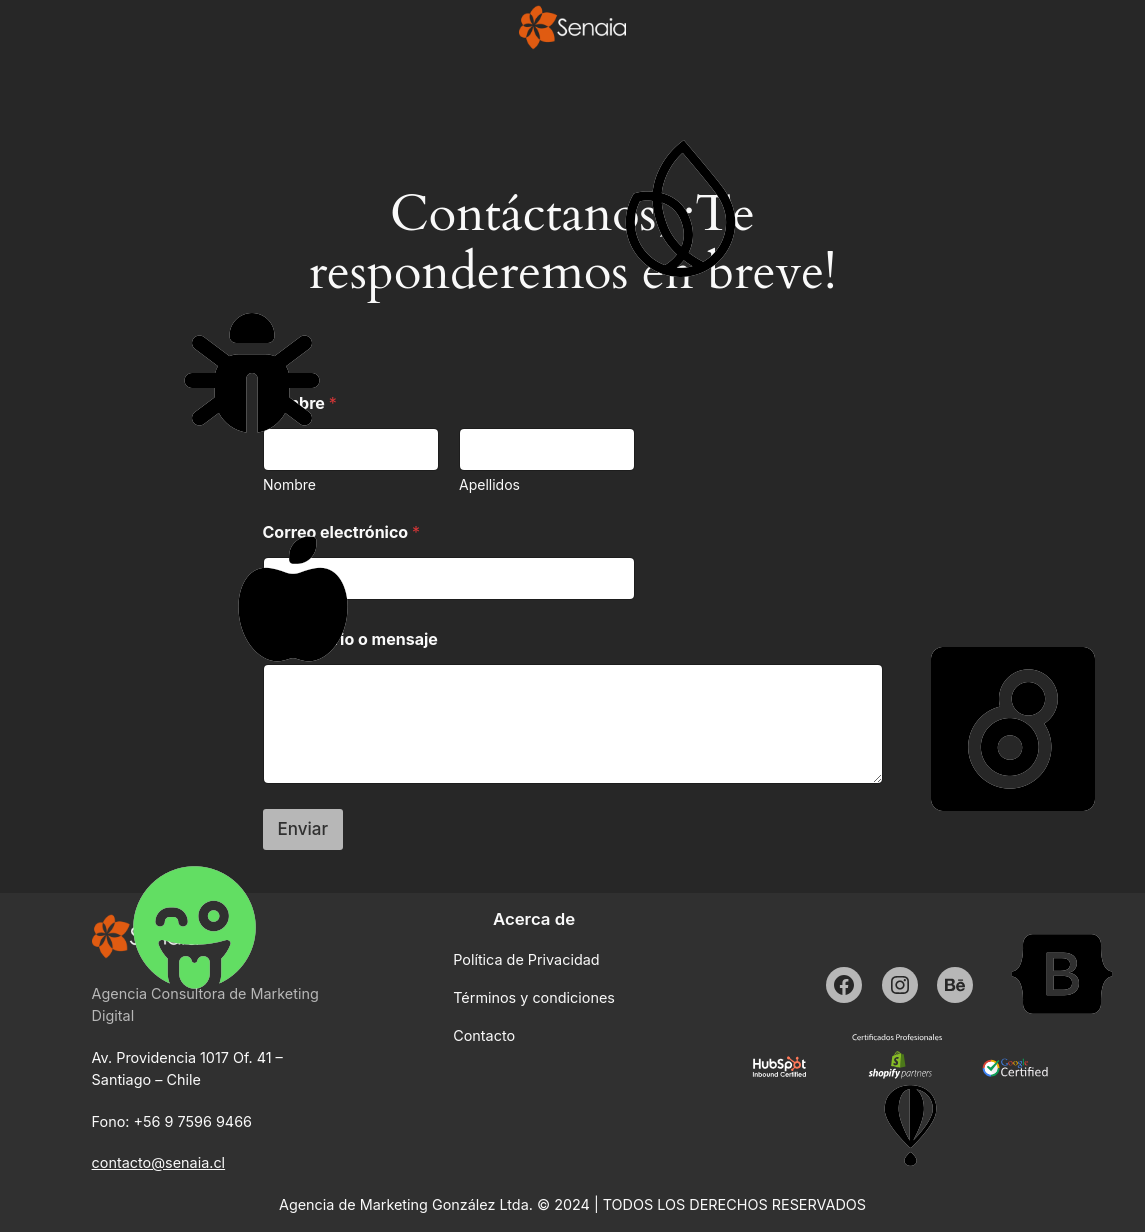 The height and width of the screenshot is (1232, 1145). What do you see at coordinates (194, 927) in the screenshot?
I see `react with a playful or silly expression` at bounding box center [194, 927].